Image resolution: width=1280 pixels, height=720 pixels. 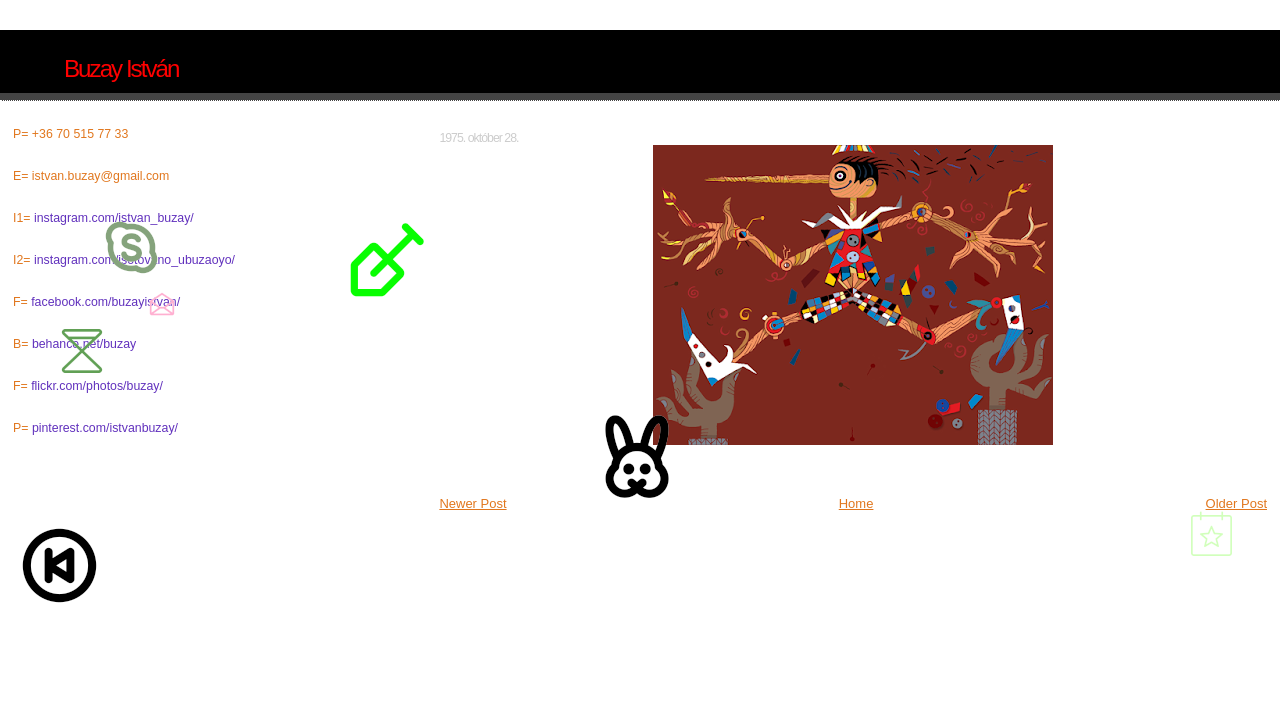 I want to click on view starred or favorite events, so click(x=1211, y=535).